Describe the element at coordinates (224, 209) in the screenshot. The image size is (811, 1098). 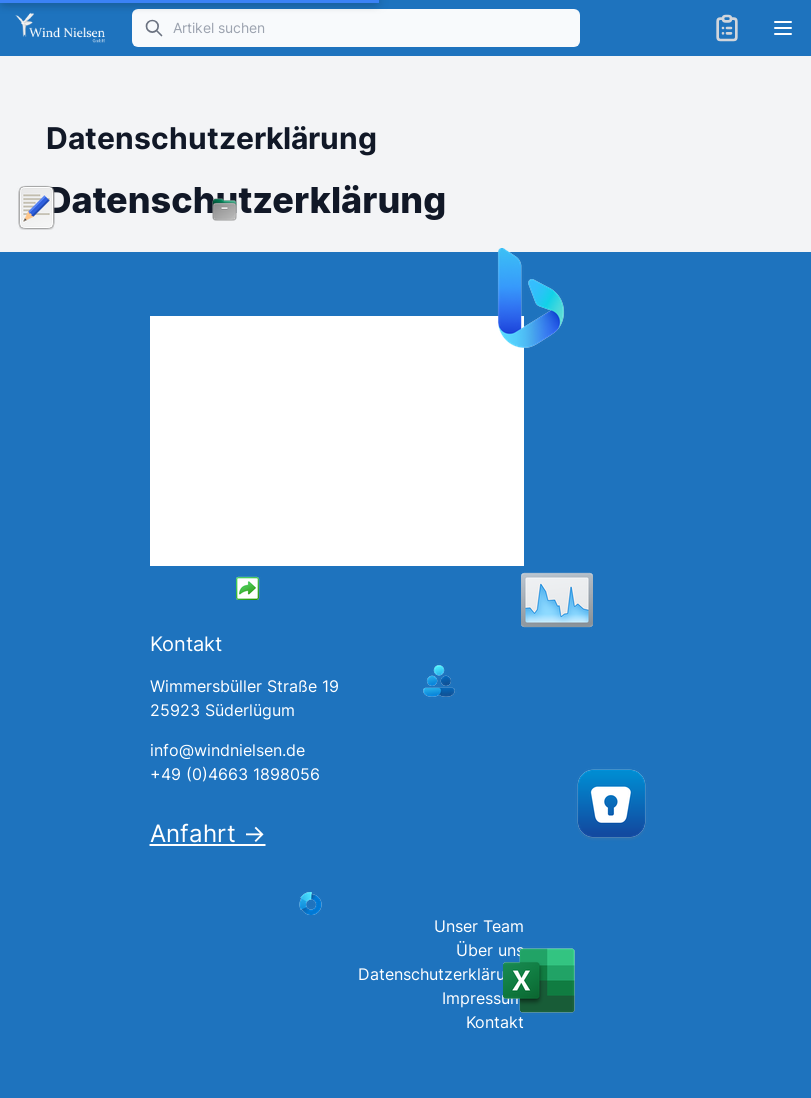
I see `open the file manager application` at that location.